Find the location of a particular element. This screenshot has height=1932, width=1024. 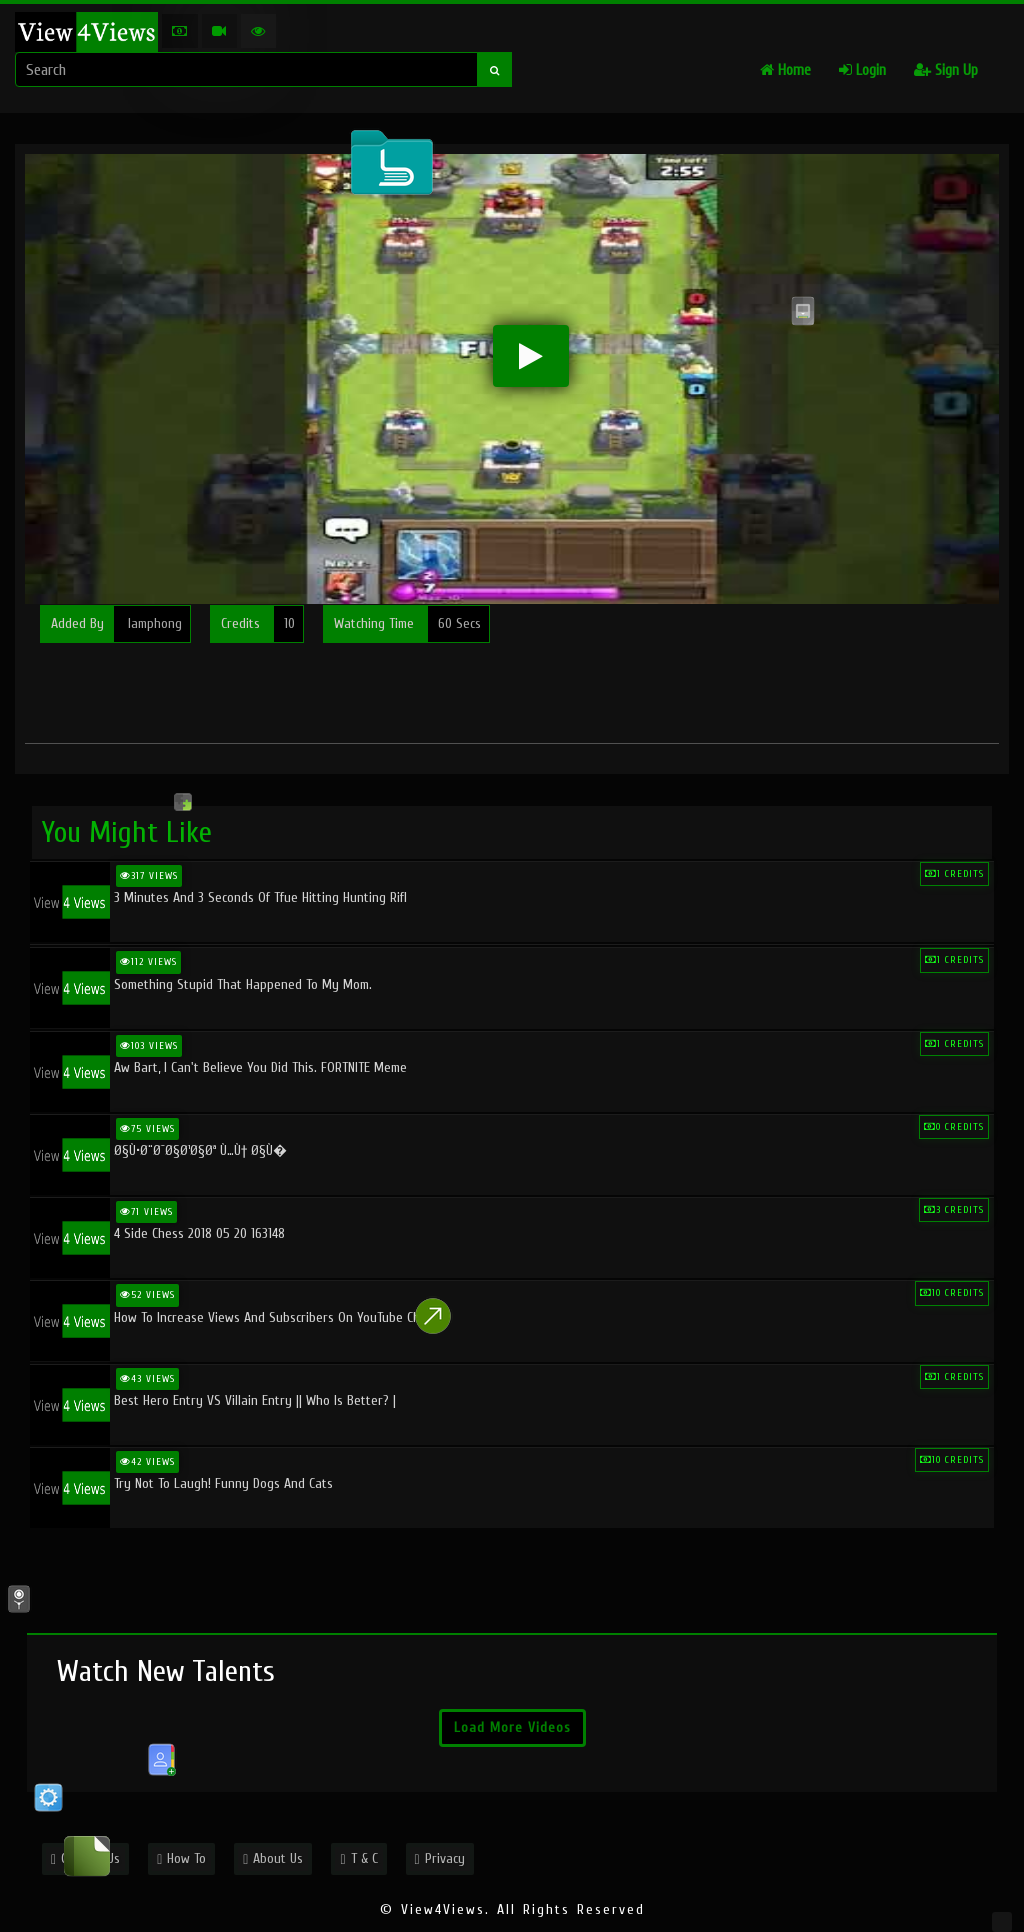

open taaghche app files folder is located at coordinates (391, 164).